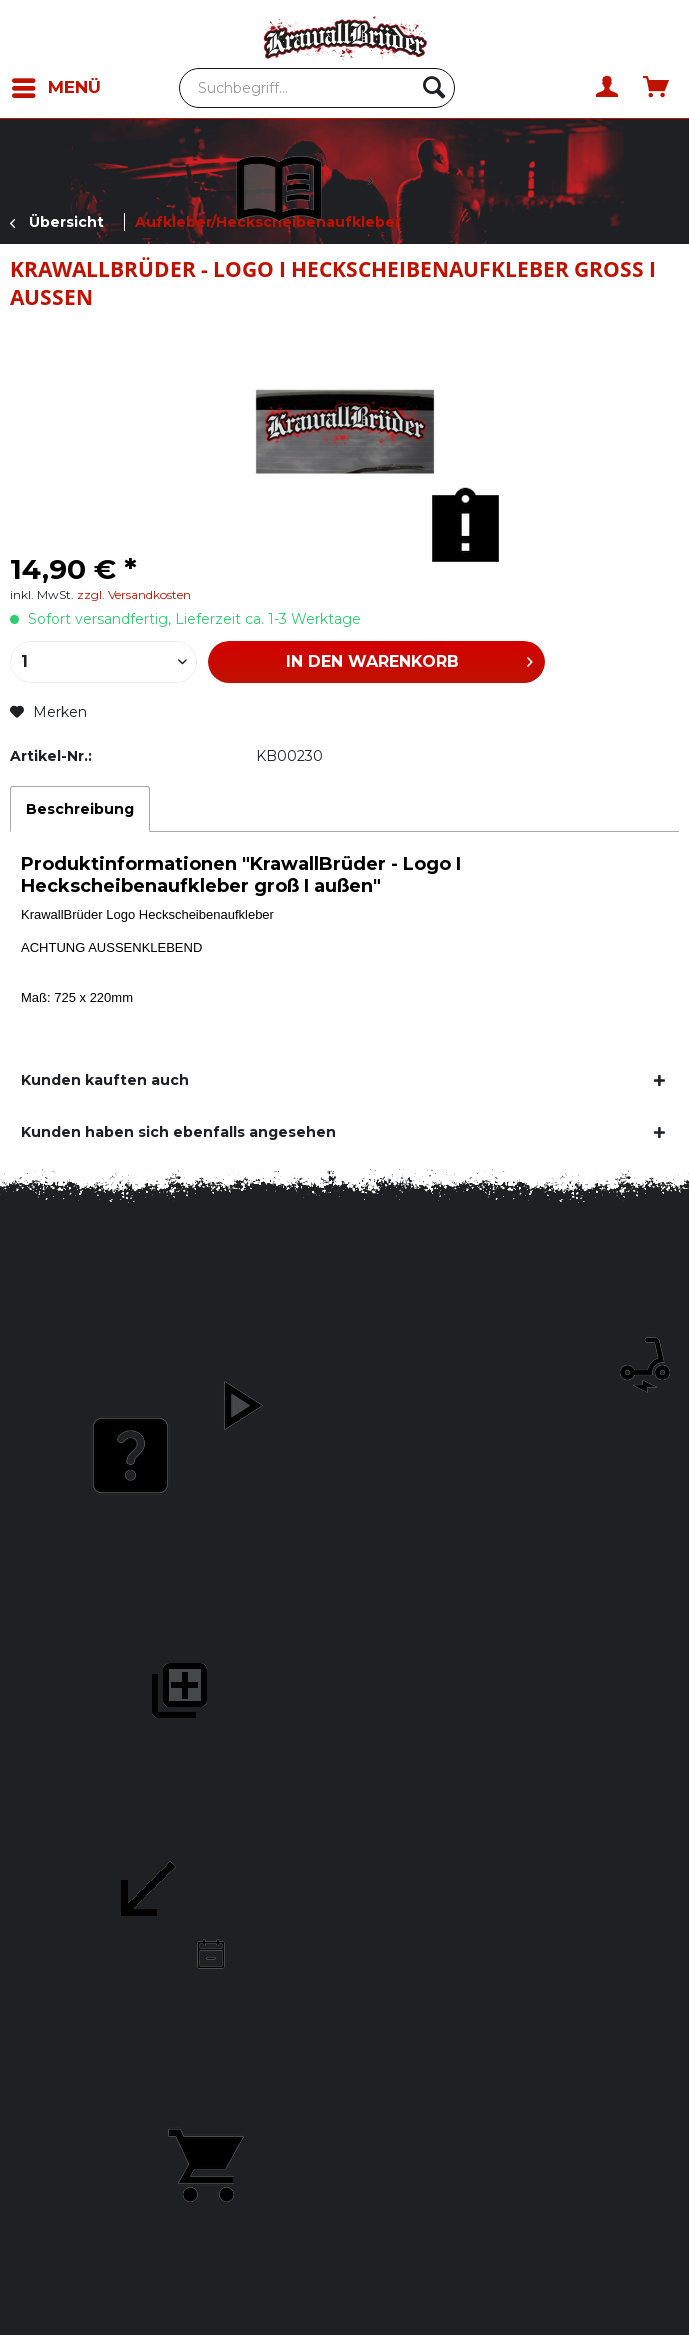 This screenshot has width=689, height=2335. Describe the element at coordinates (211, 1955) in the screenshot. I see `remove an event from calendar` at that location.